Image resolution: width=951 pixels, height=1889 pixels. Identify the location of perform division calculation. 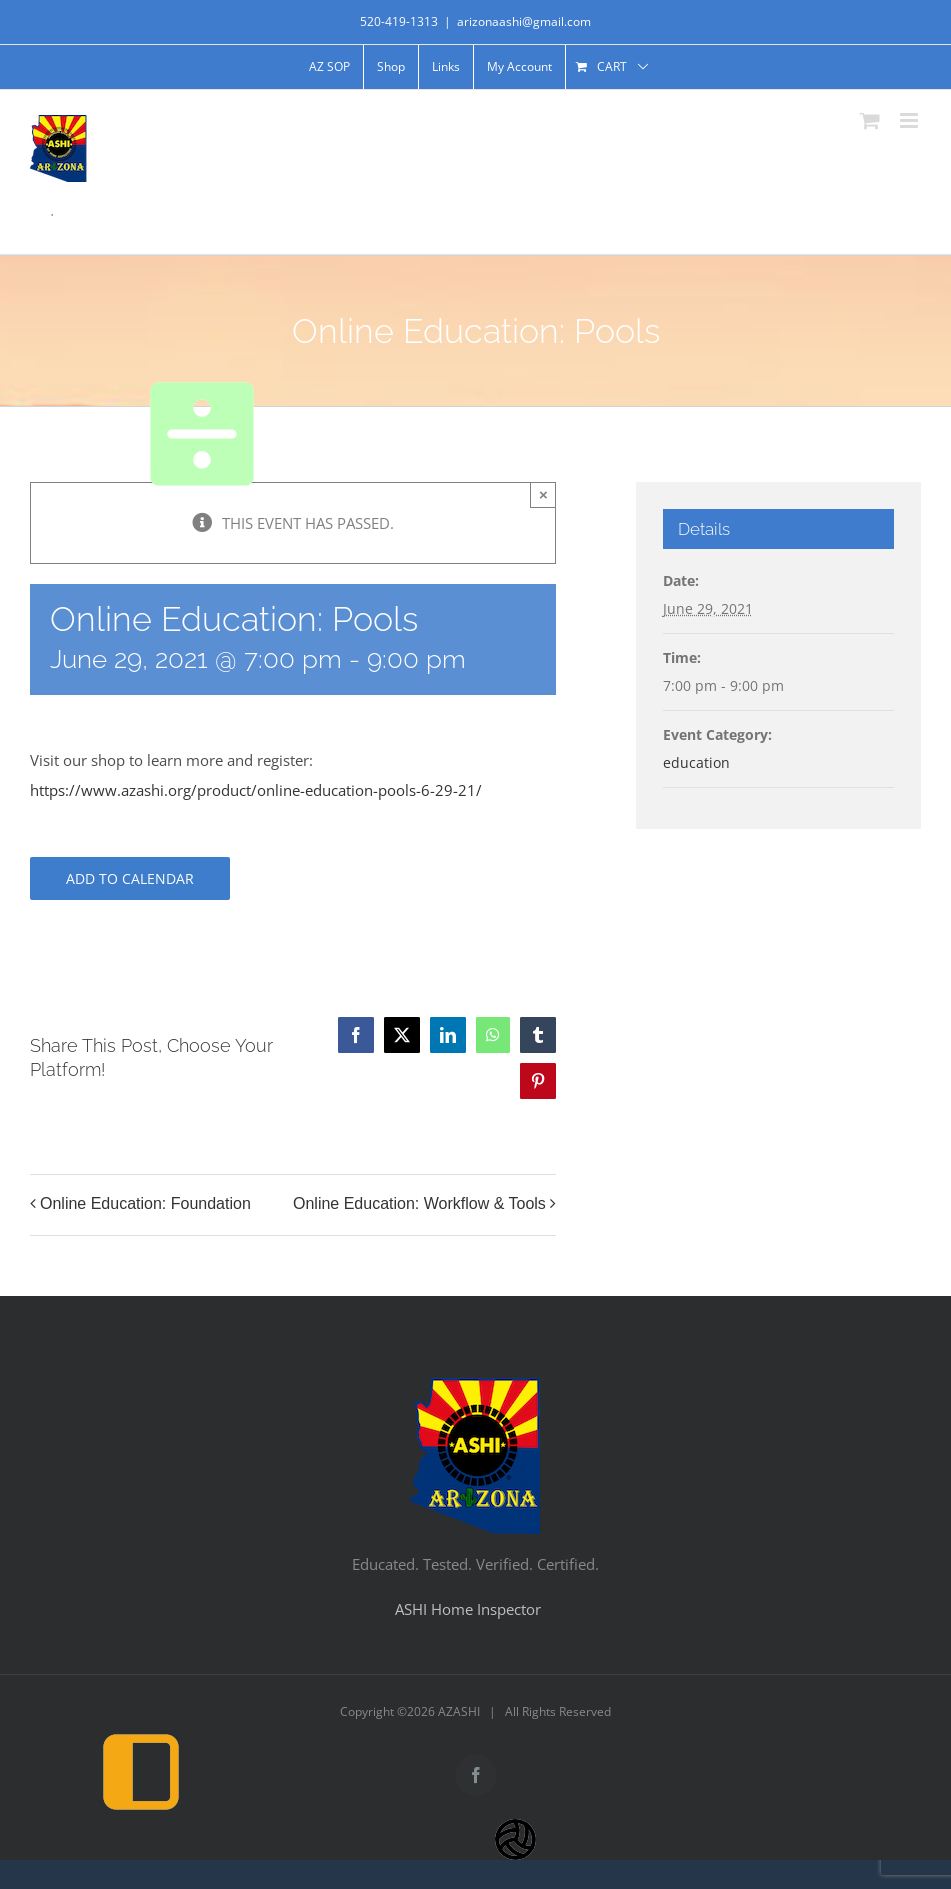
(202, 434).